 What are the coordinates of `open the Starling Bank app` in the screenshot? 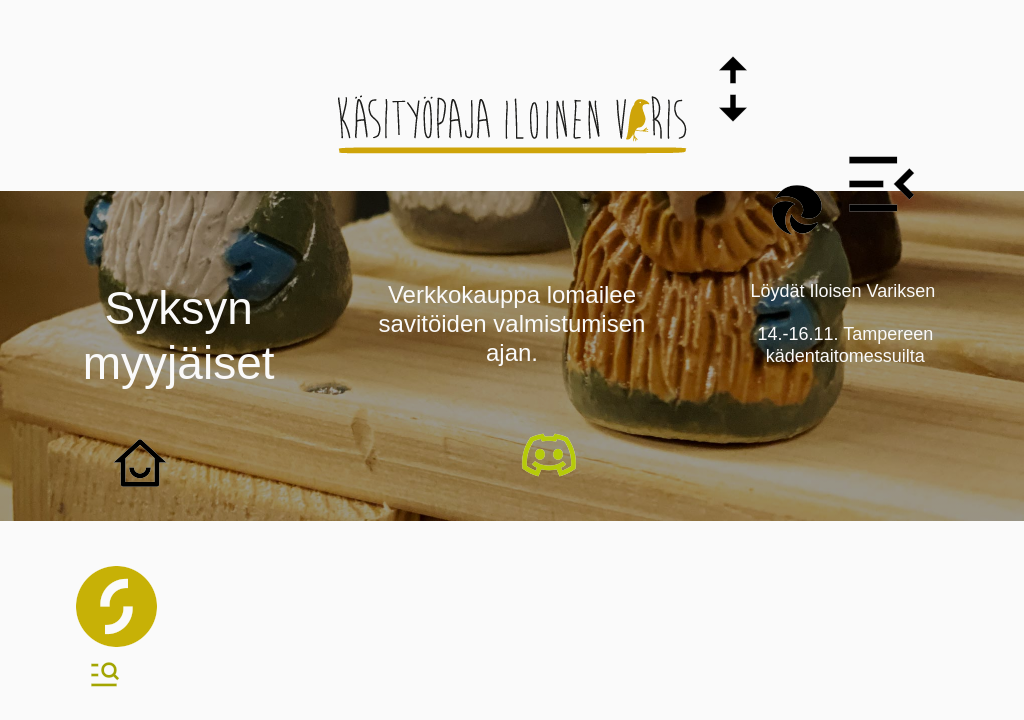 It's located at (116, 606).